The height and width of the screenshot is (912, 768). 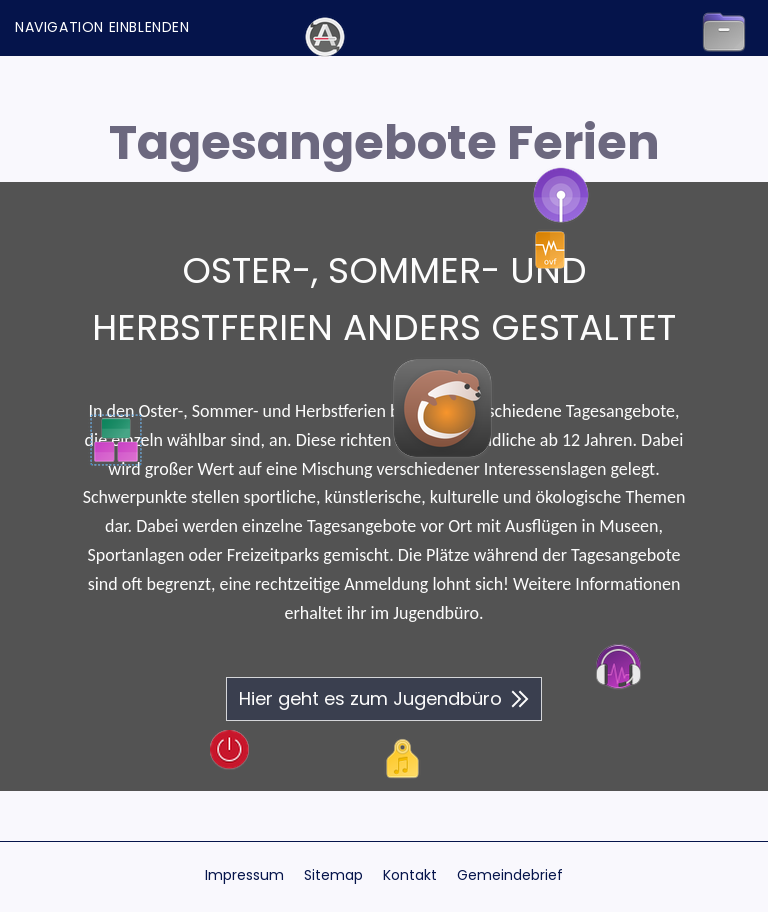 I want to click on select all items in the current view, so click(x=116, y=440).